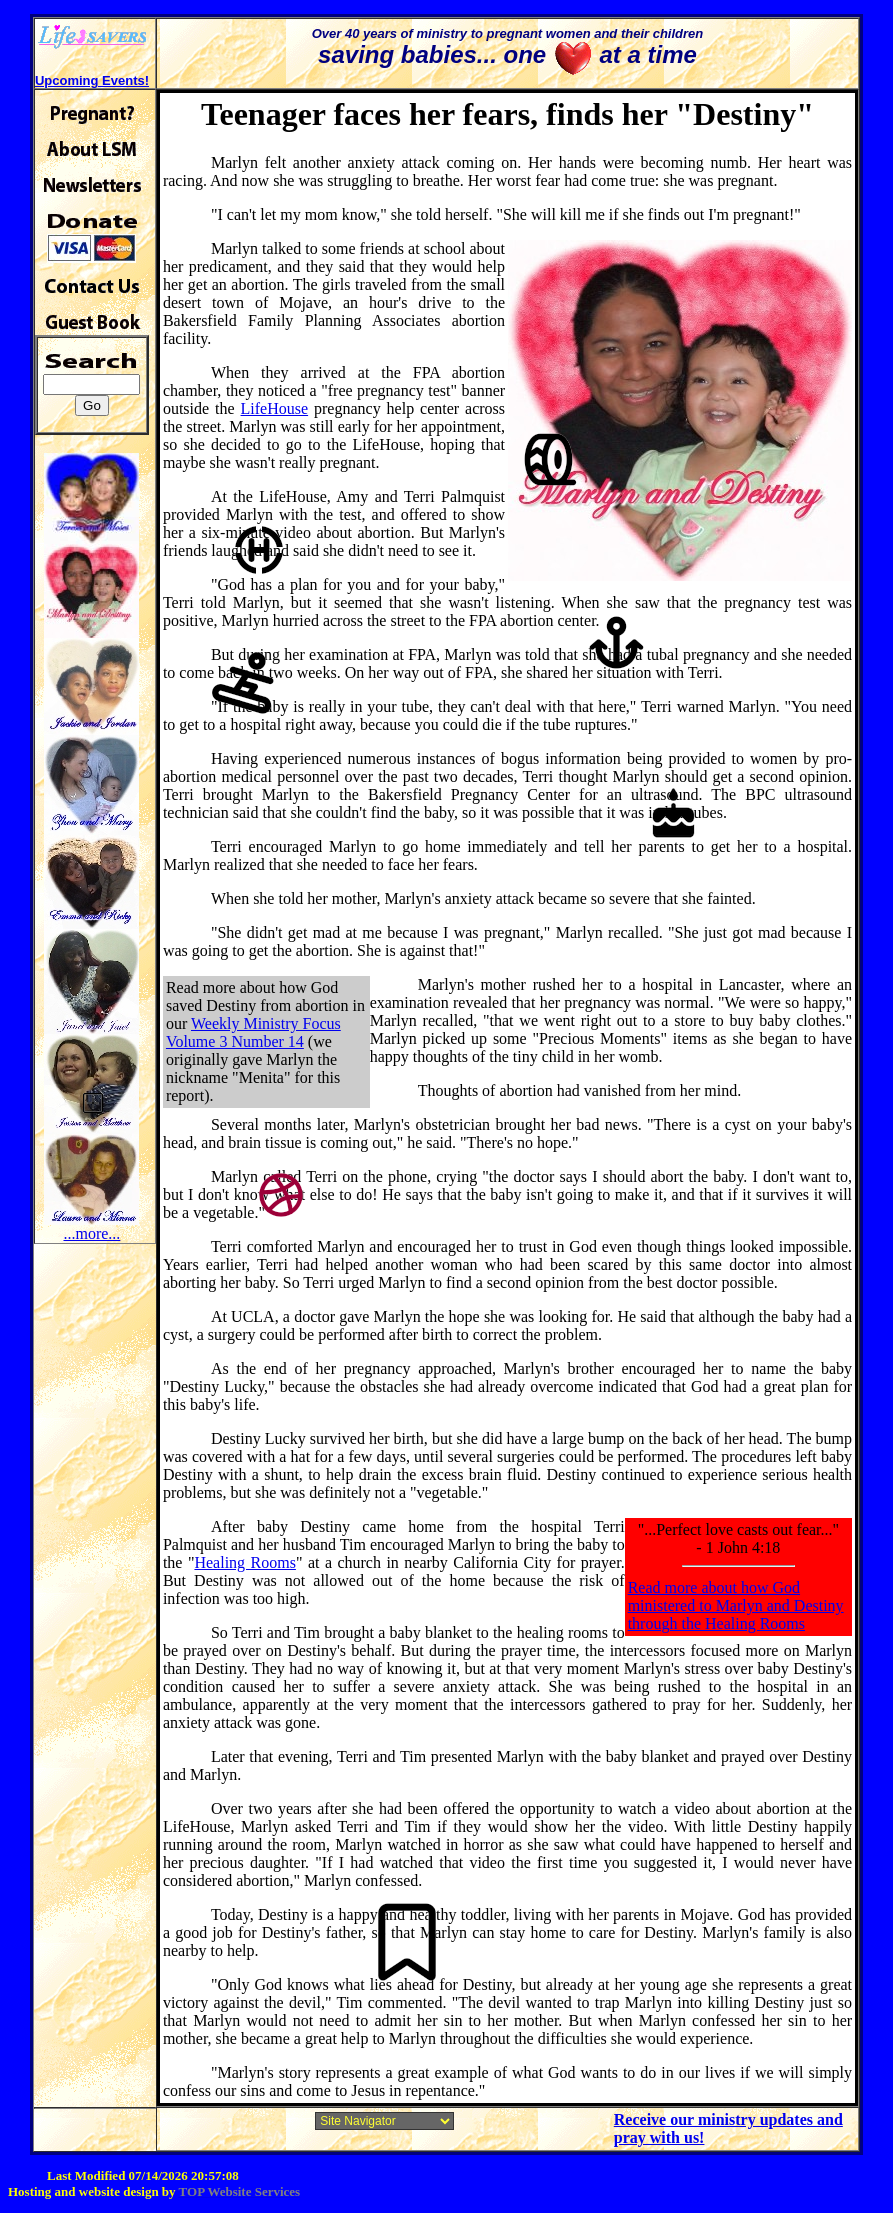 This screenshot has height=2213, width=893. I want to click on view tire pressure or status, so click(548, 459).